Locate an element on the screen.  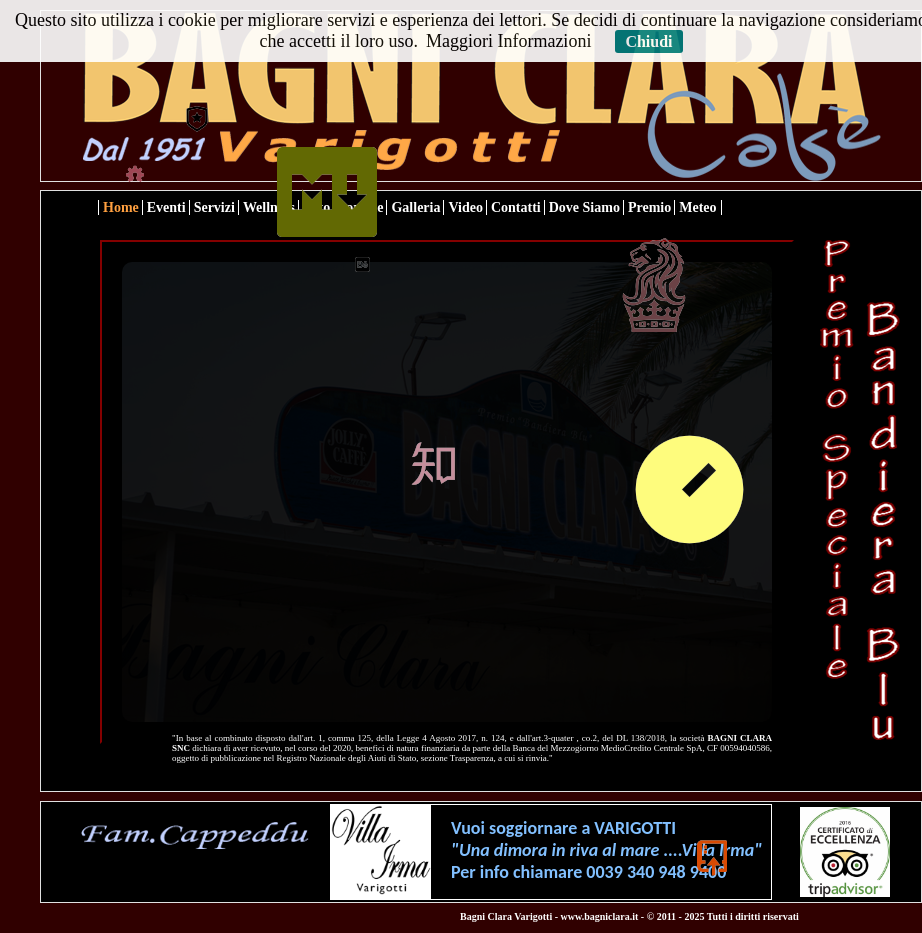
view commit history for a repository is located at coordinates (712, 857).